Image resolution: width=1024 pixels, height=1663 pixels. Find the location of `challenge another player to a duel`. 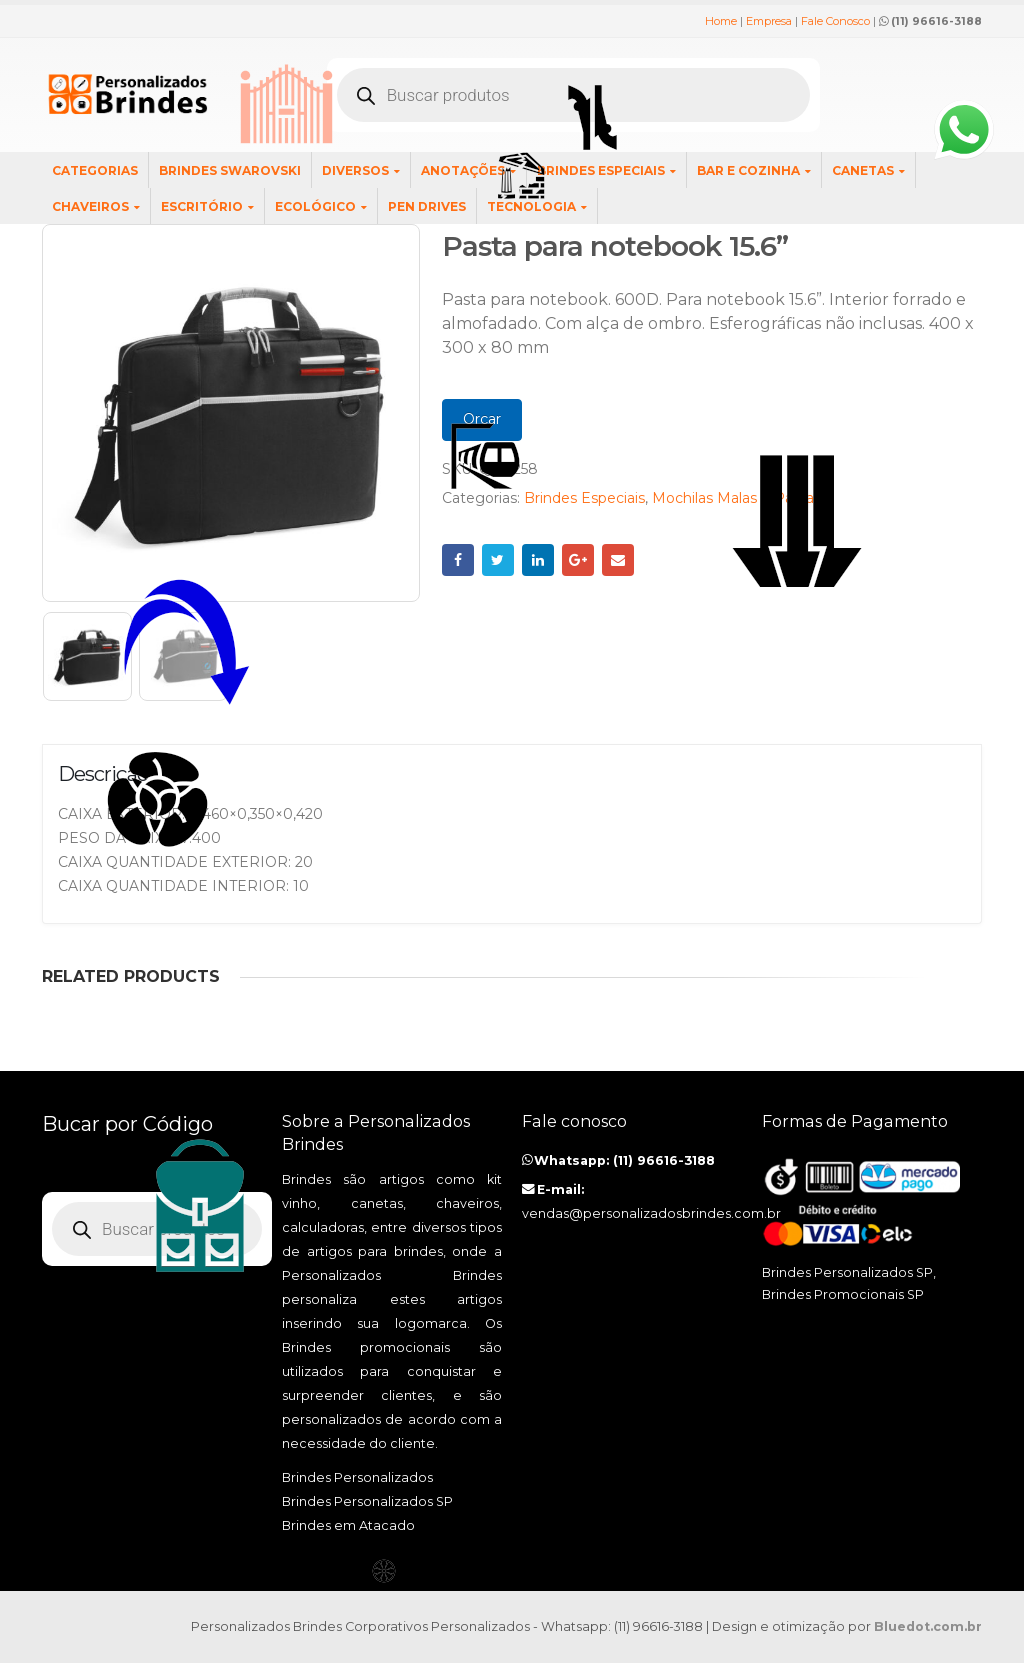

challenge another player to a duel is located at coordinates (592, 117).